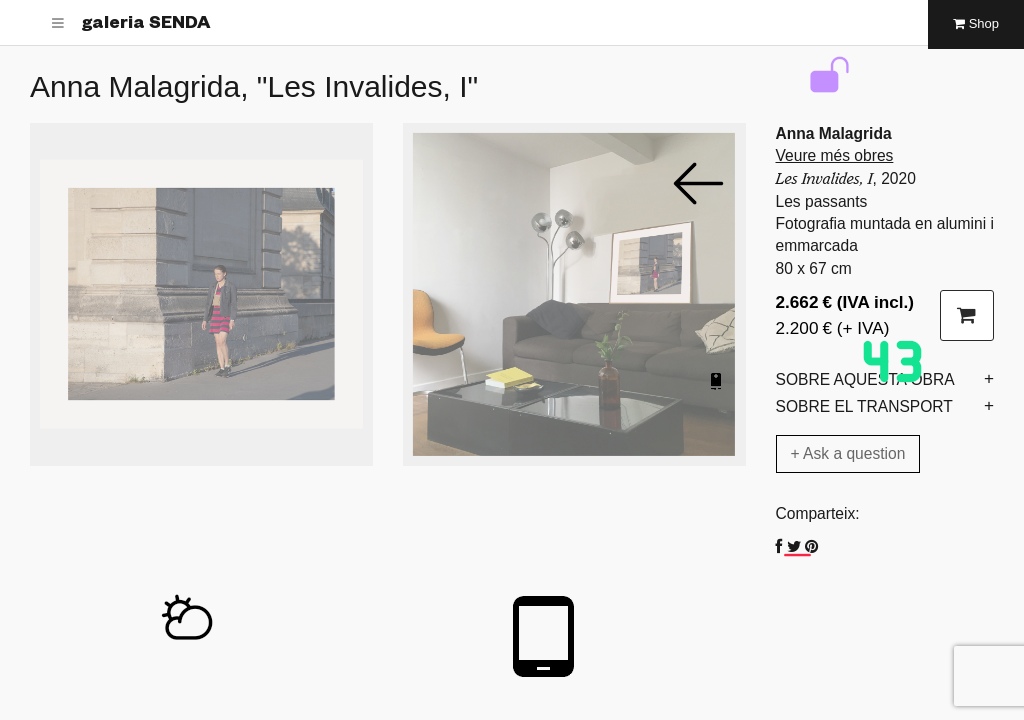 This screenshot has height=720, width=1024. Describe the element at coordinates (716, 382) in the screenshot. I see `switch to rear camera` at that location.